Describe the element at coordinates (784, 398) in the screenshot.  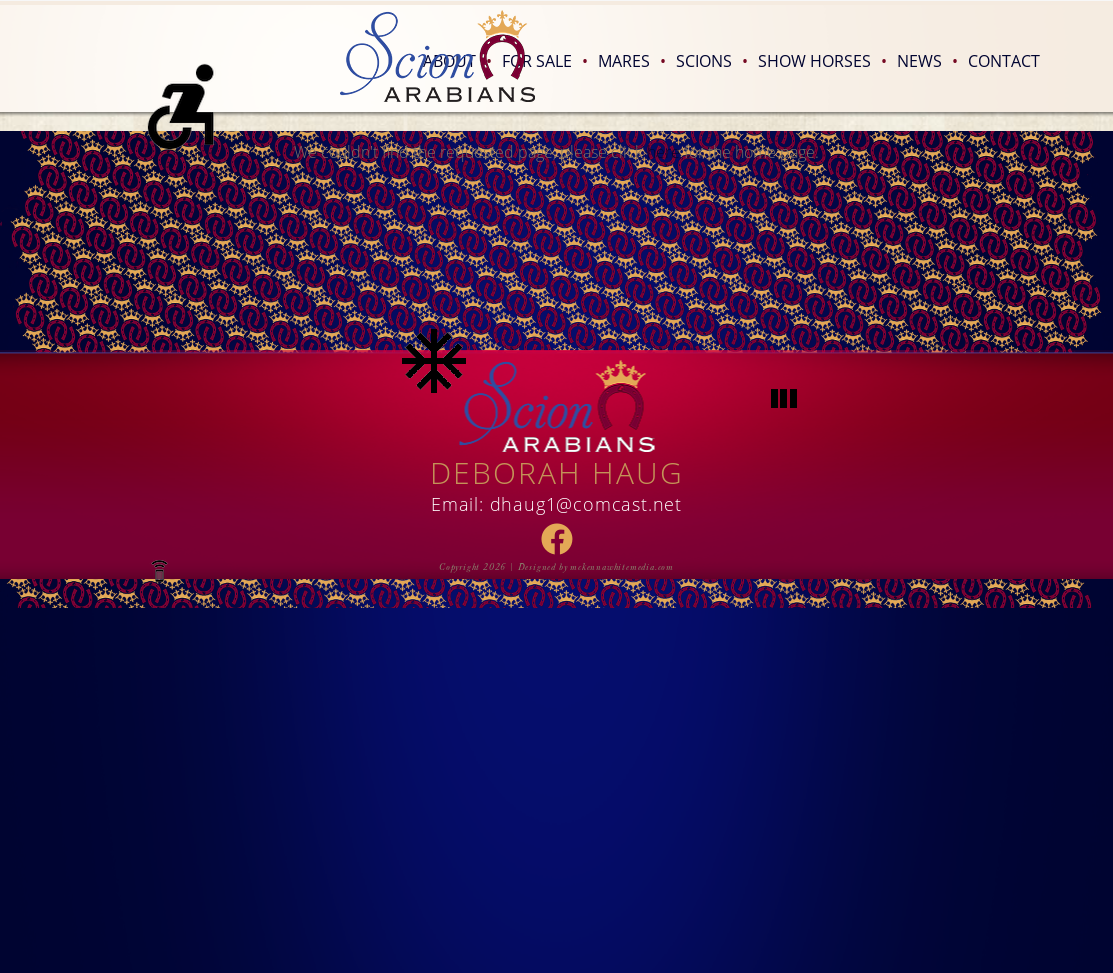
I see `switch to week view in calendar` at that location.